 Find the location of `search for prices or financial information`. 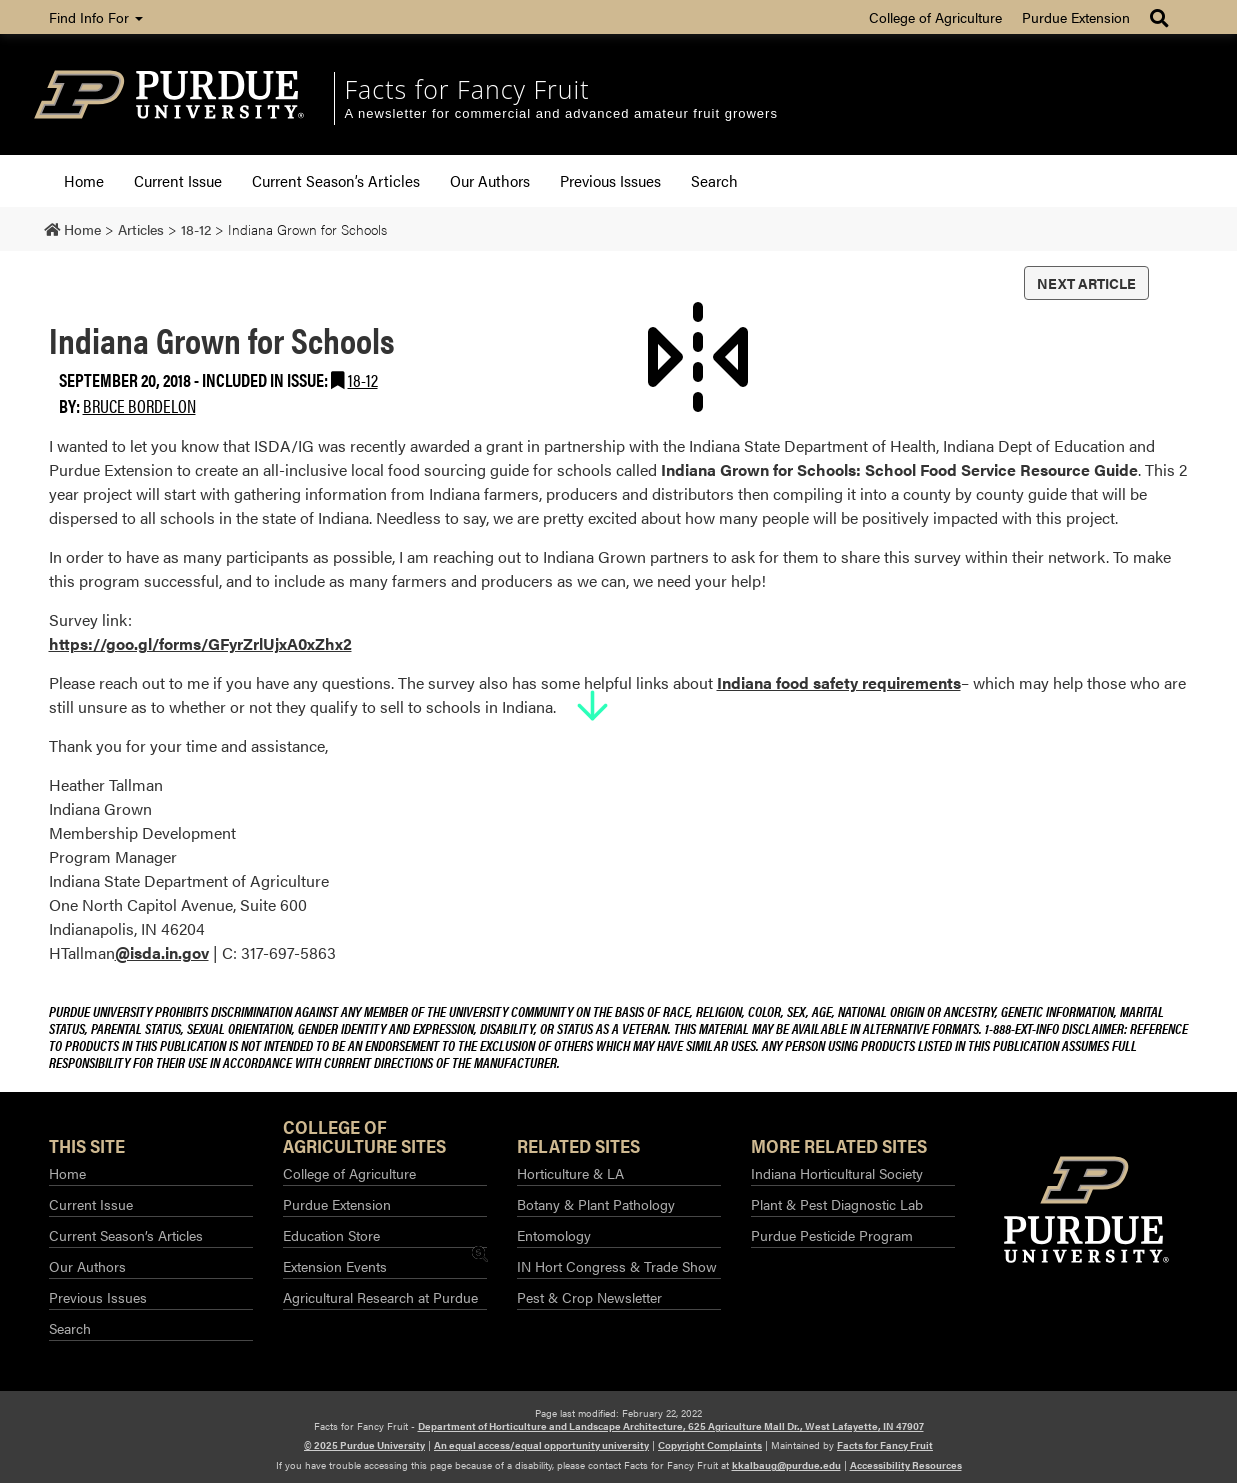

search for prices or financial information is located at coordinates (480, 1254).